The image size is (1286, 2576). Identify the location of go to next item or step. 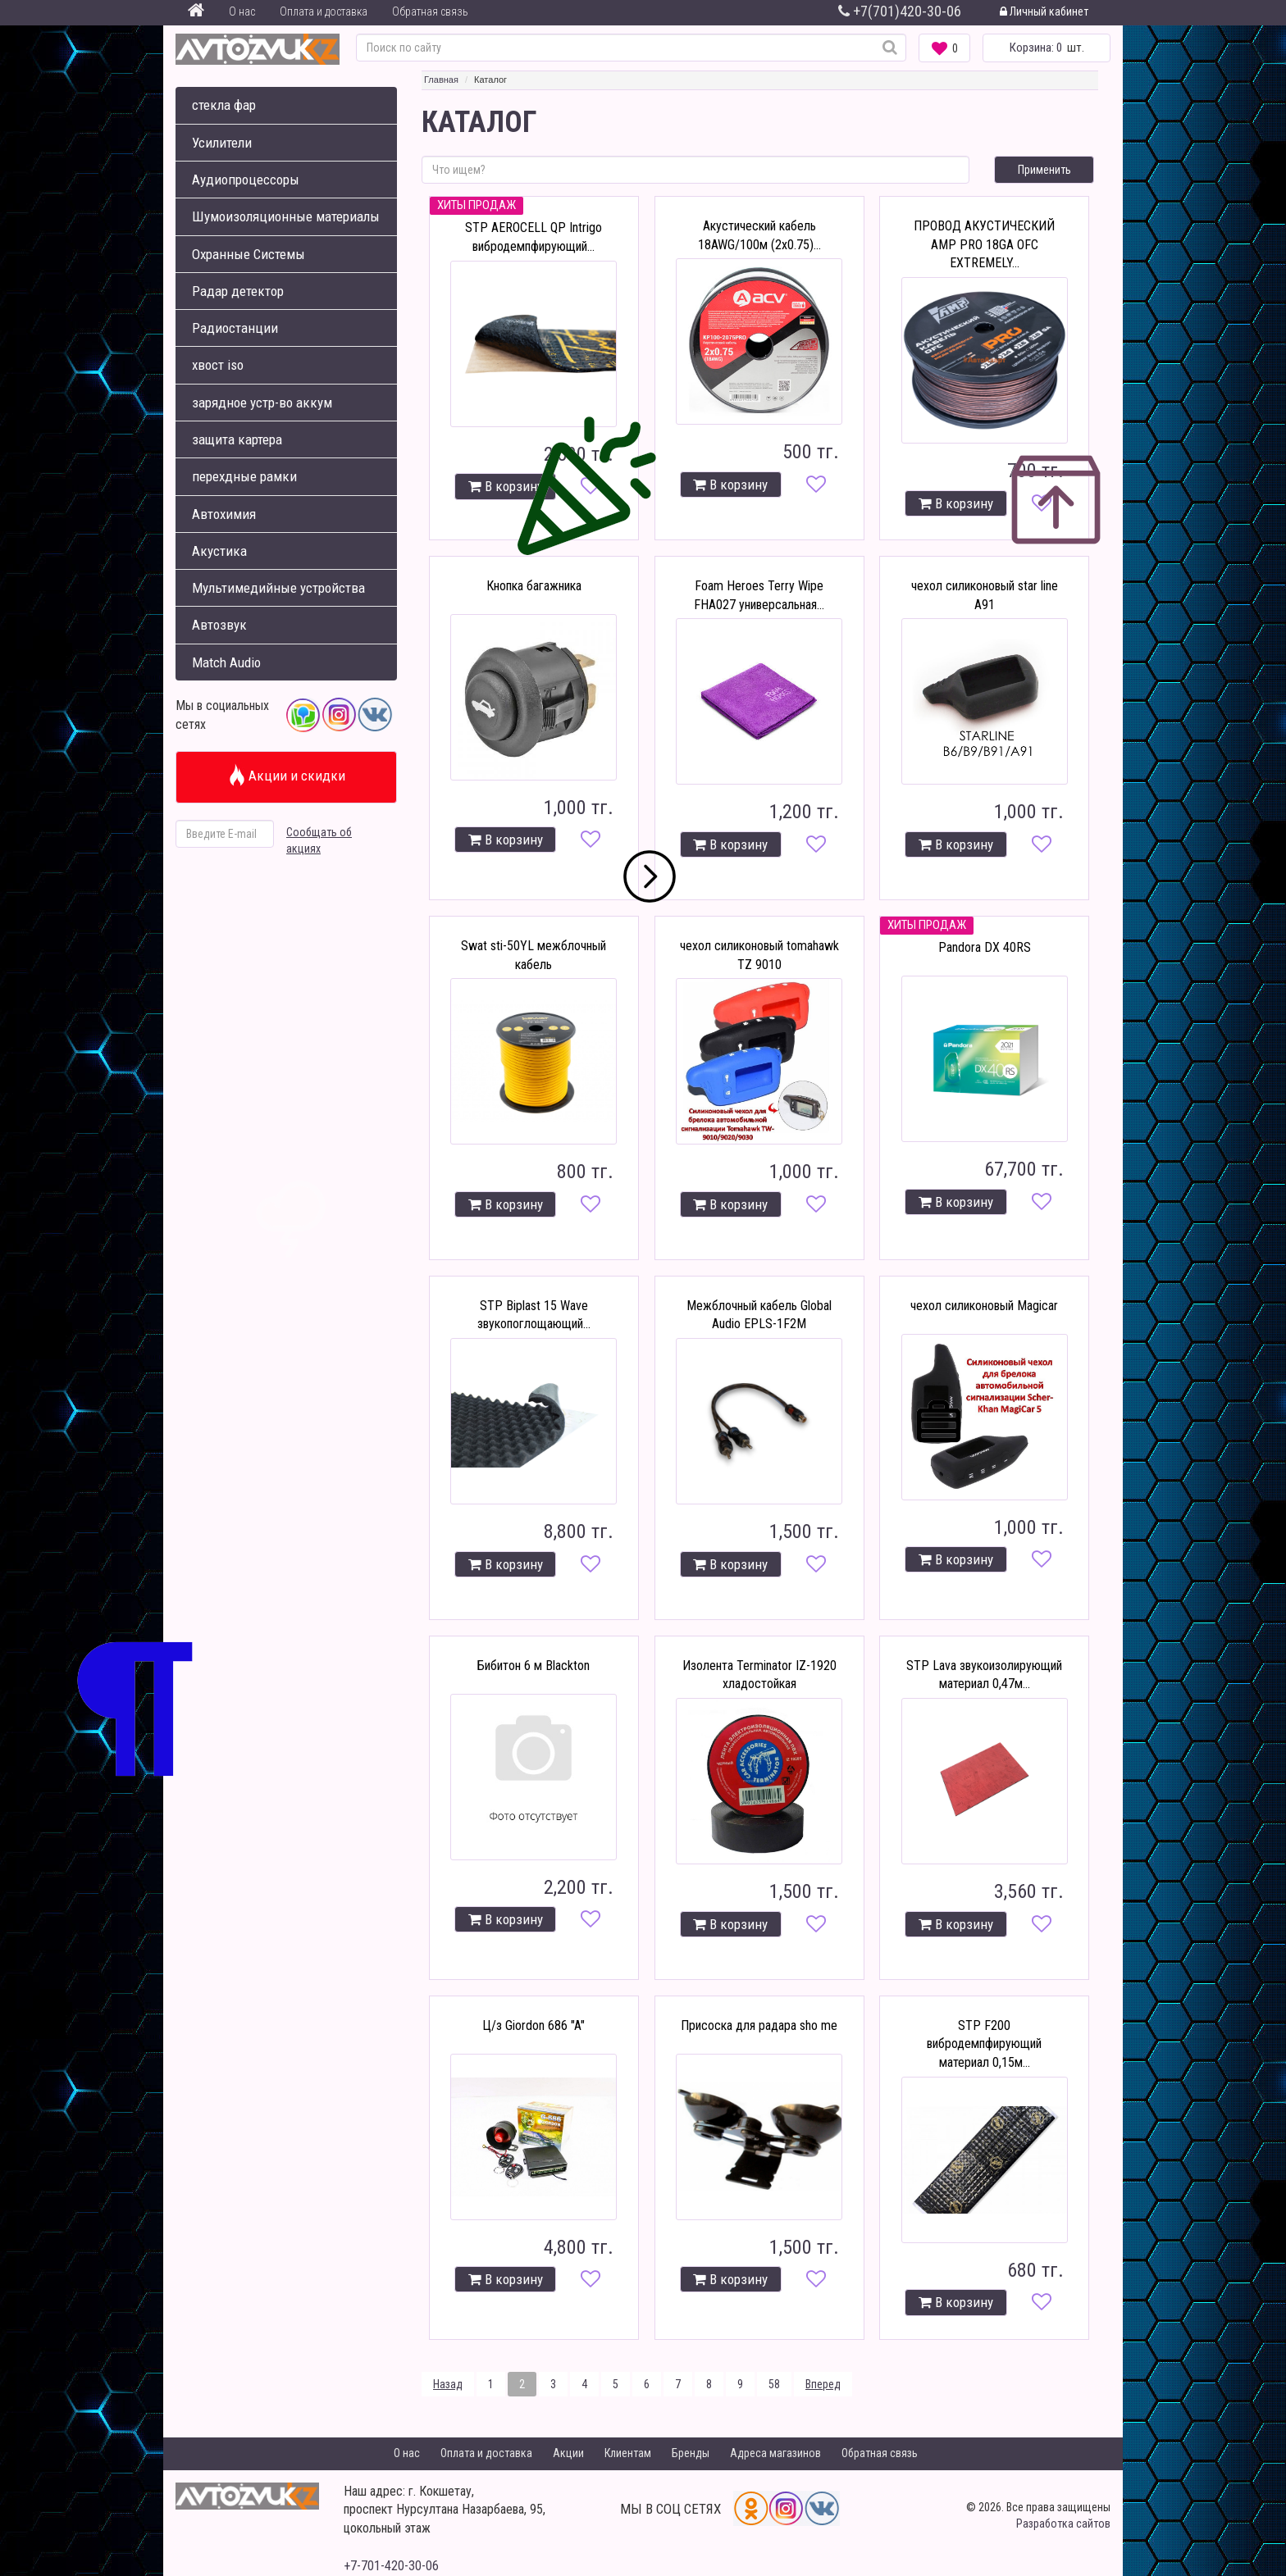
(650, 876).